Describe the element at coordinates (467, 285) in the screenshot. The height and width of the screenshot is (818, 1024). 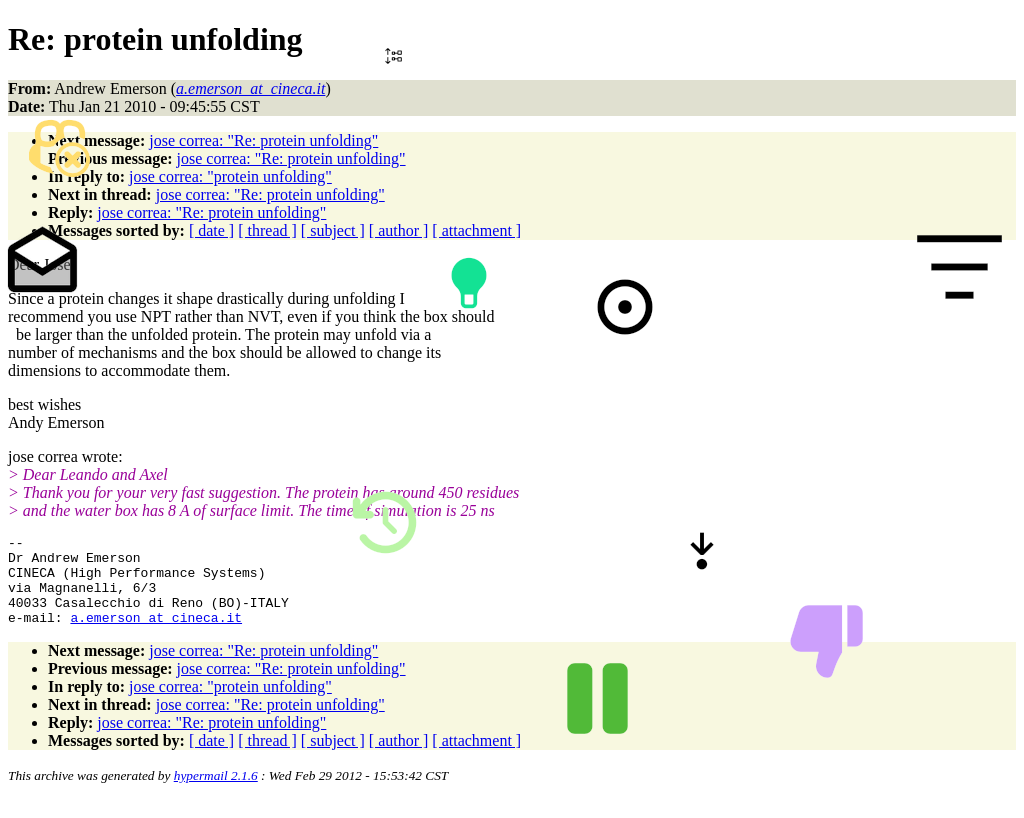
I see `view a suggestion or tip` at that location.